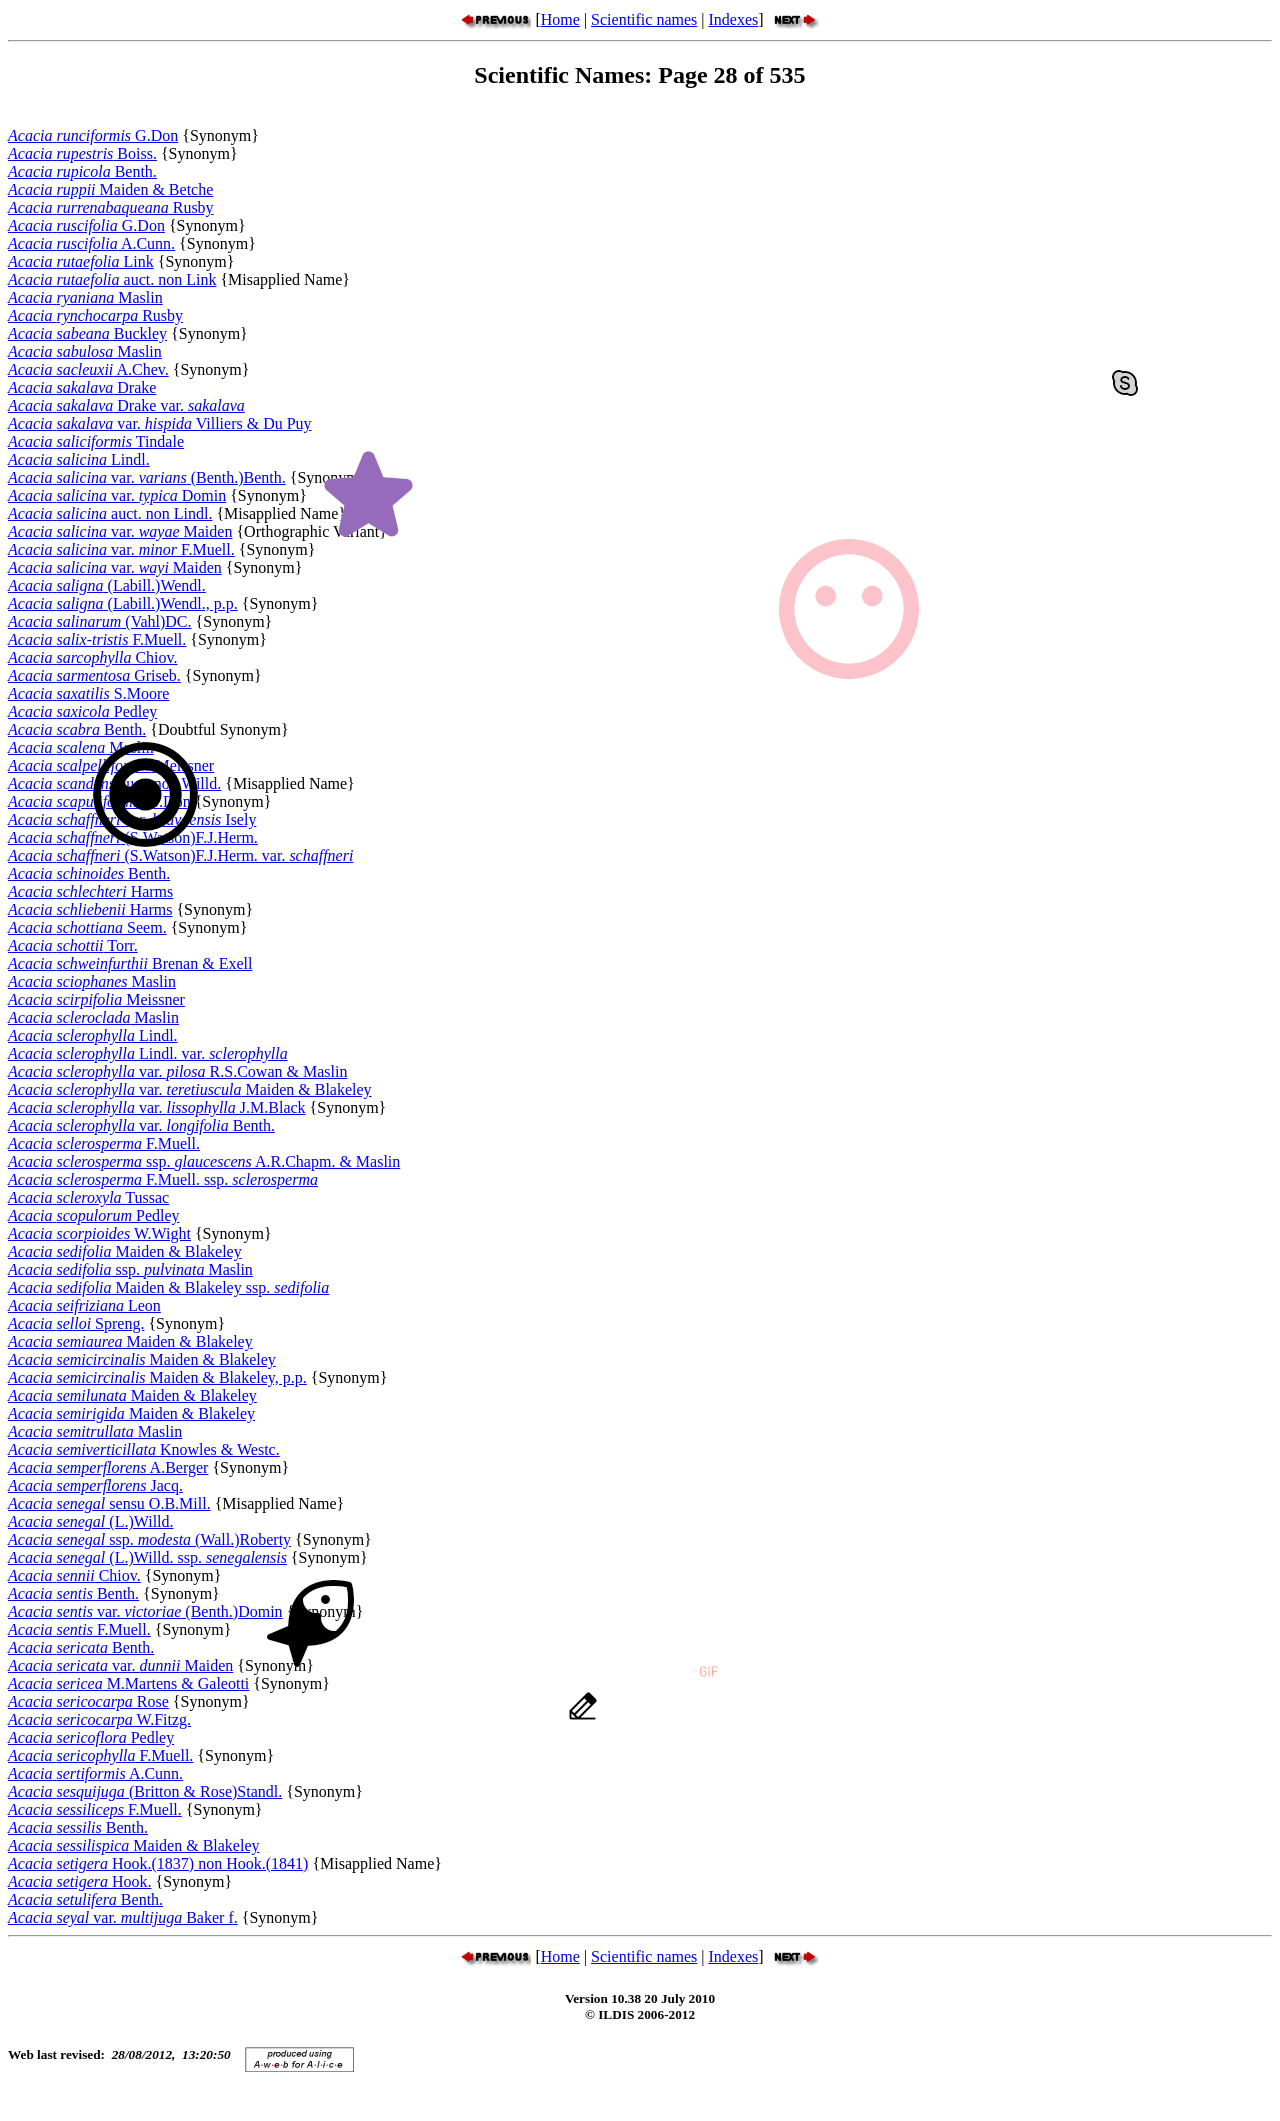  What do you see at coordinates (849, 609) in the screenshot?
I see `select a neutral or blank reaction` at bounding box center [849, 609].